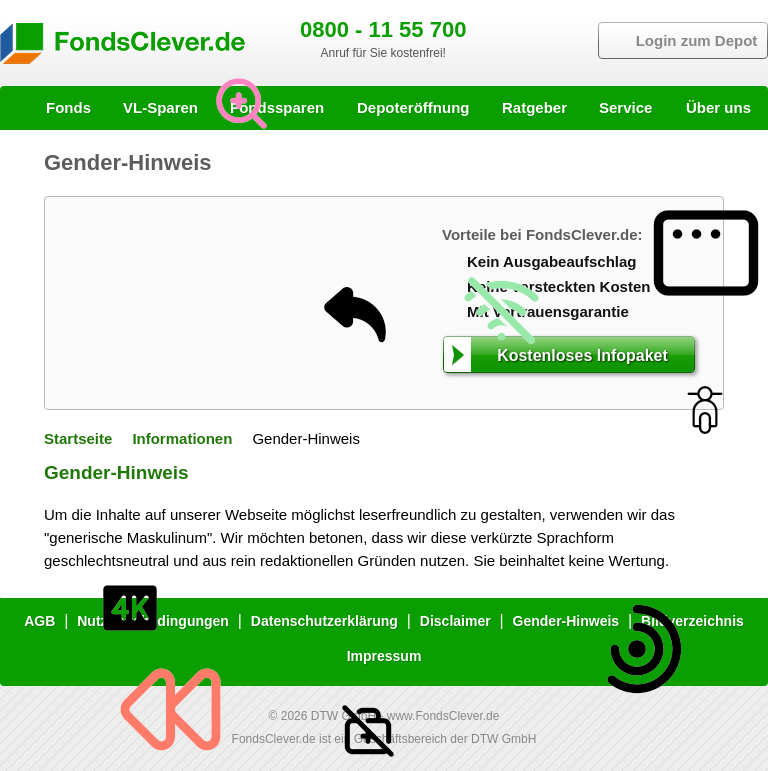 The width and height of the screenshot is (768, 771). What do you see at coordinates (501, 310) in the screenshot?
I see `wifi is disabled or unavailable` at bounding box center [501, 310].